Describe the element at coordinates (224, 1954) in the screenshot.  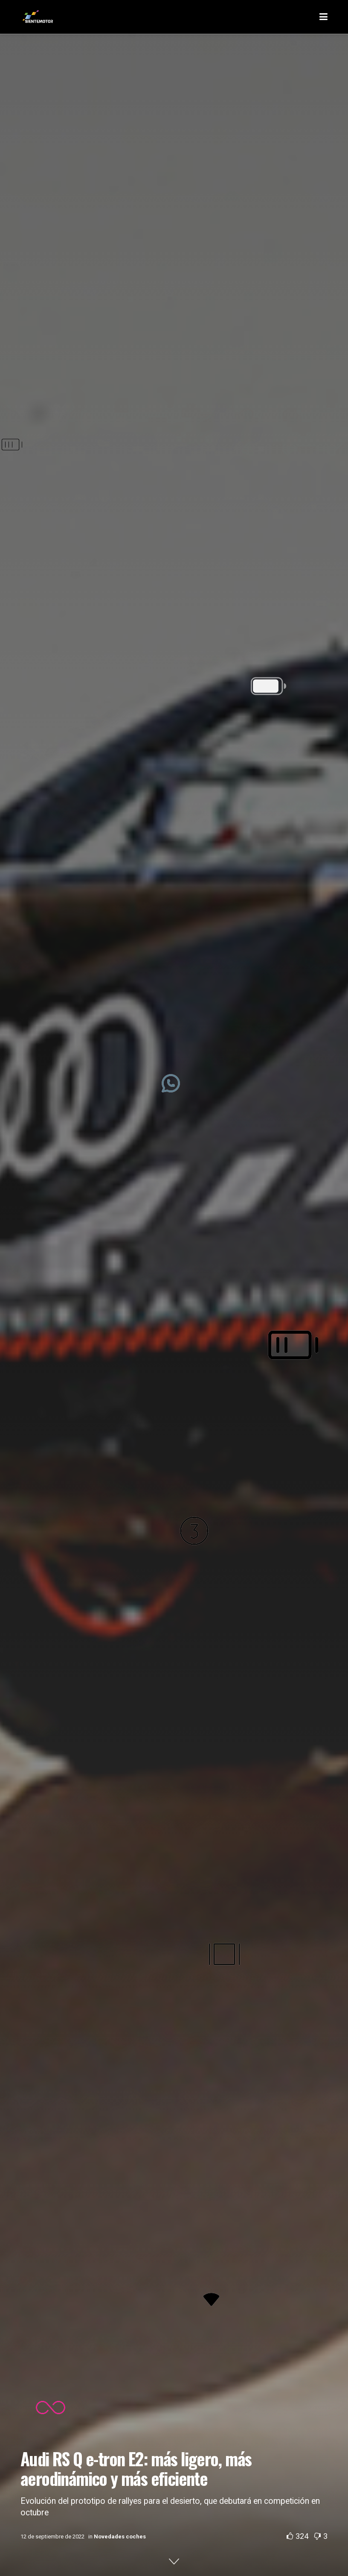
I see `start a slideshow presentation` at that location.